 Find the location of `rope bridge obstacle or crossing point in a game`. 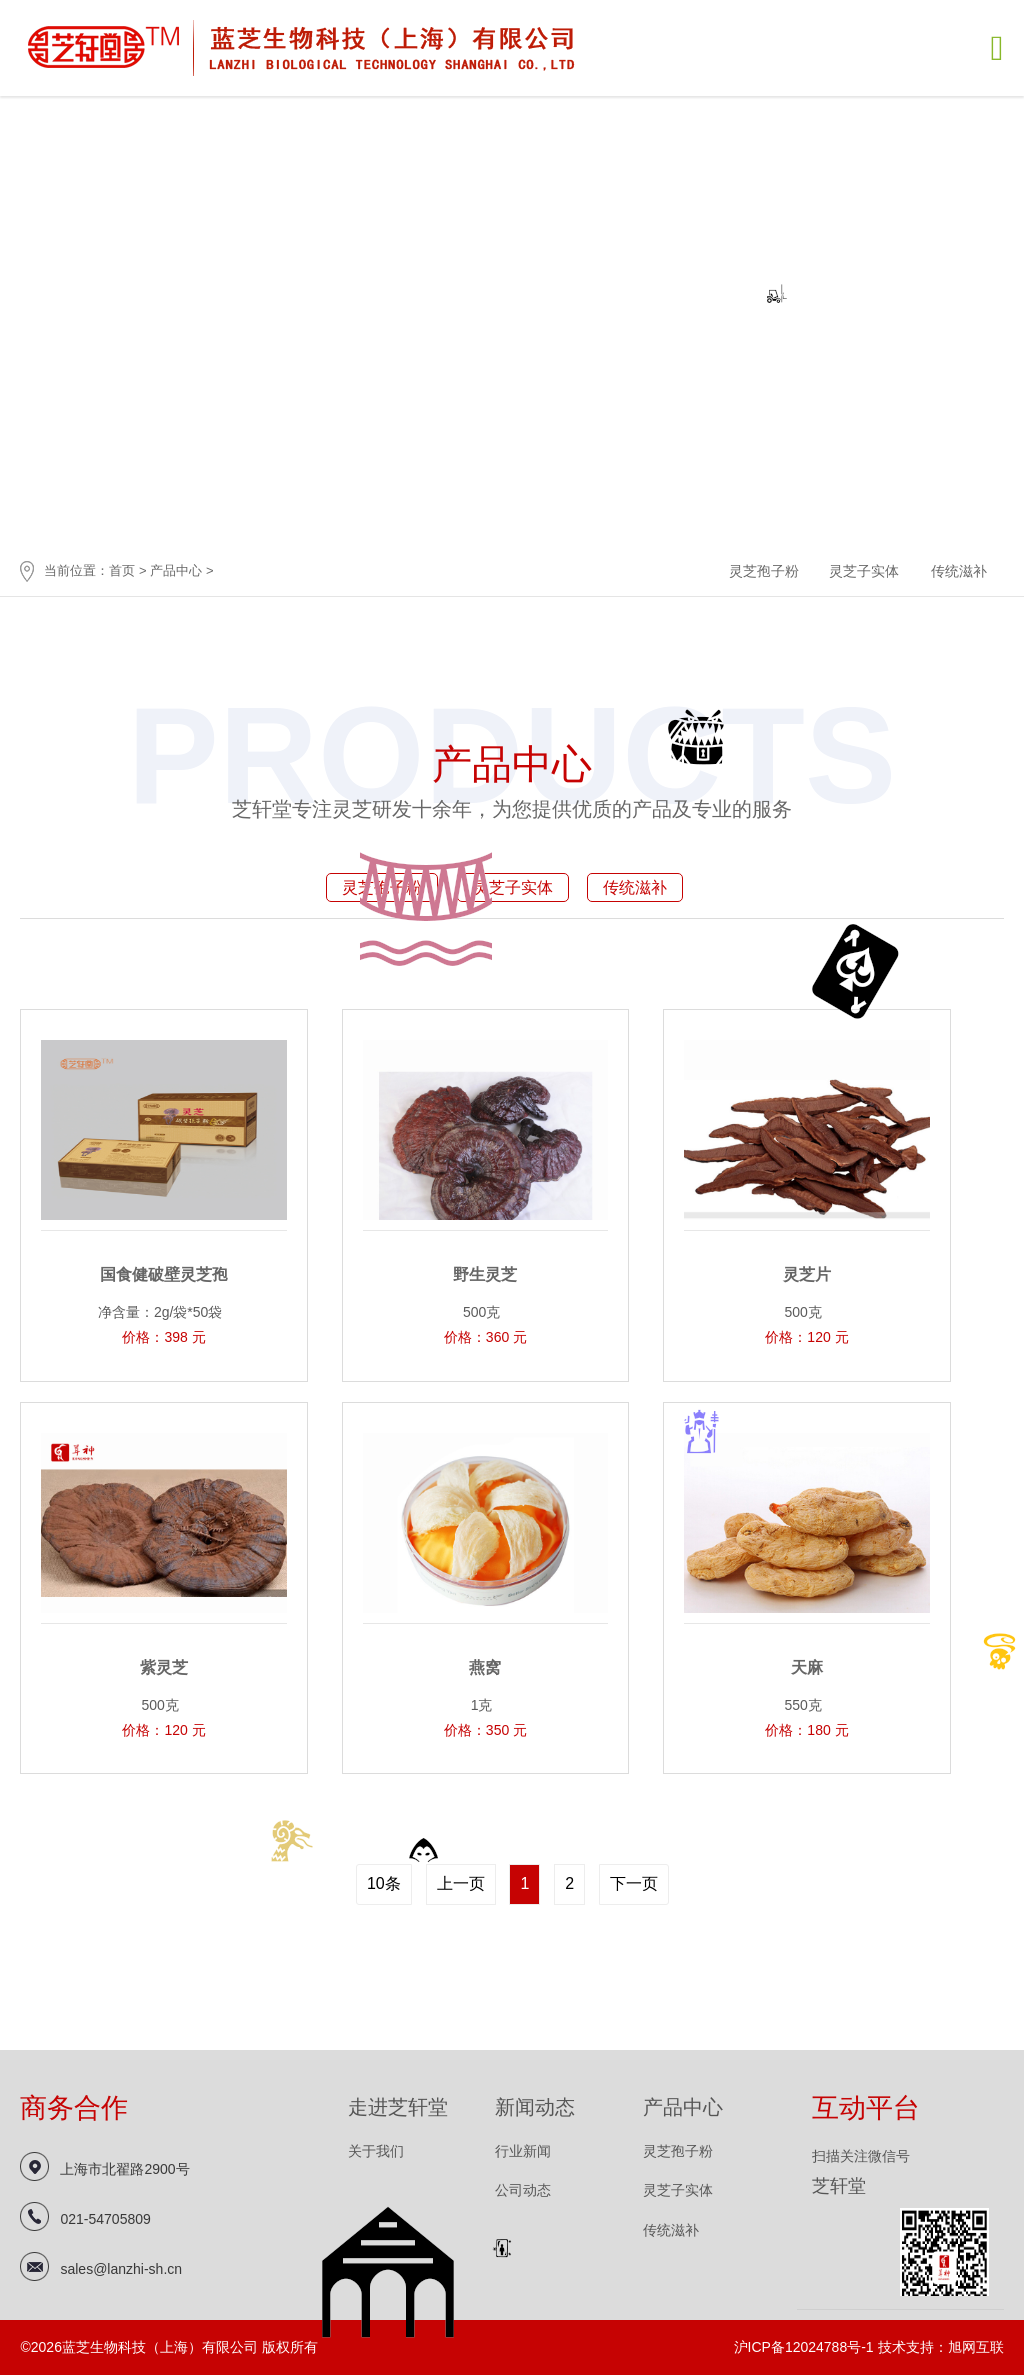

rope bridge obstacle or crossing point in a game is located at coordinates (426, 903).